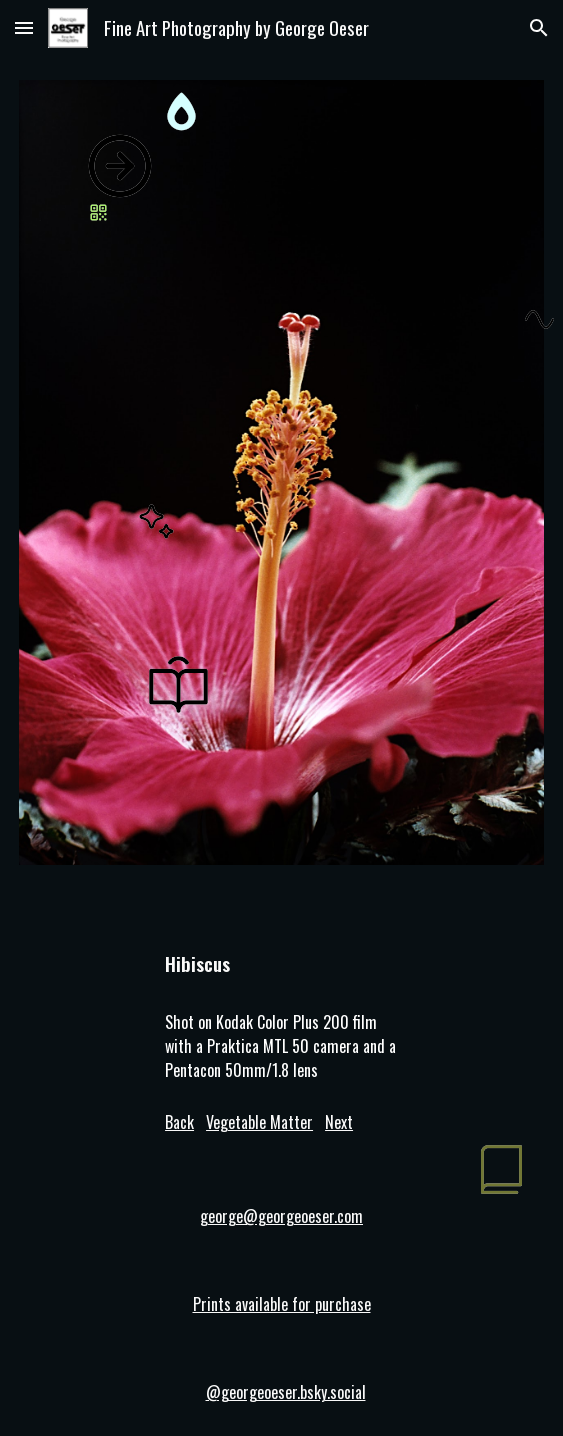  I want to click on indicates audio or sound wave settings, so click(539, 319).